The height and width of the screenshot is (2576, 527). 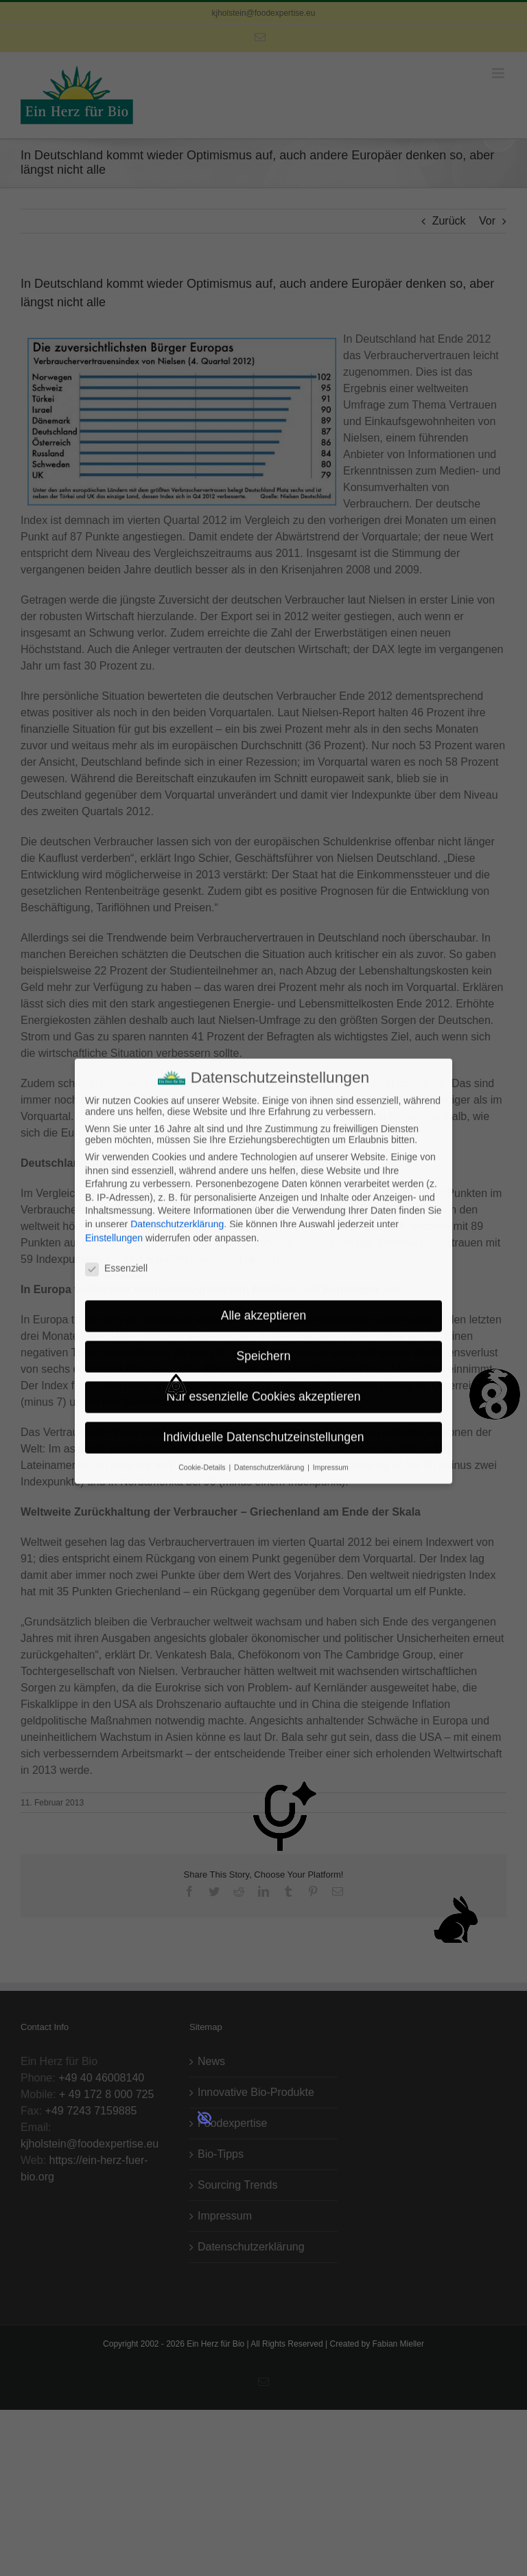 I want to click on hide password or sensitive content, so click(x=204, y=2118).